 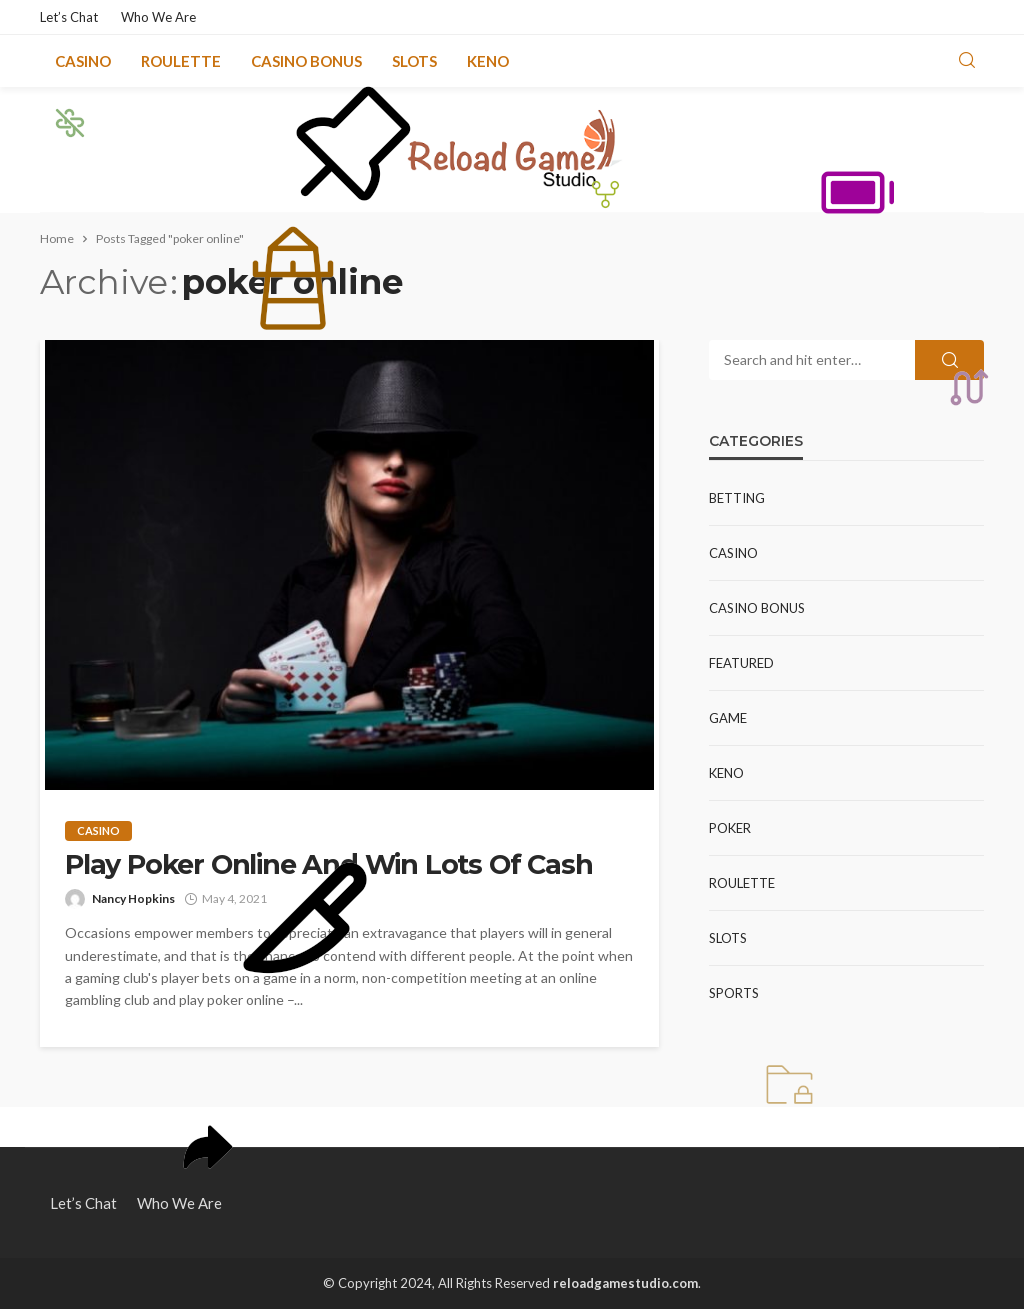 What do you see at coordinates (305, 920) in the screenshot?
I see `access cutting or slicing tools` at bounding box center [305, 920].